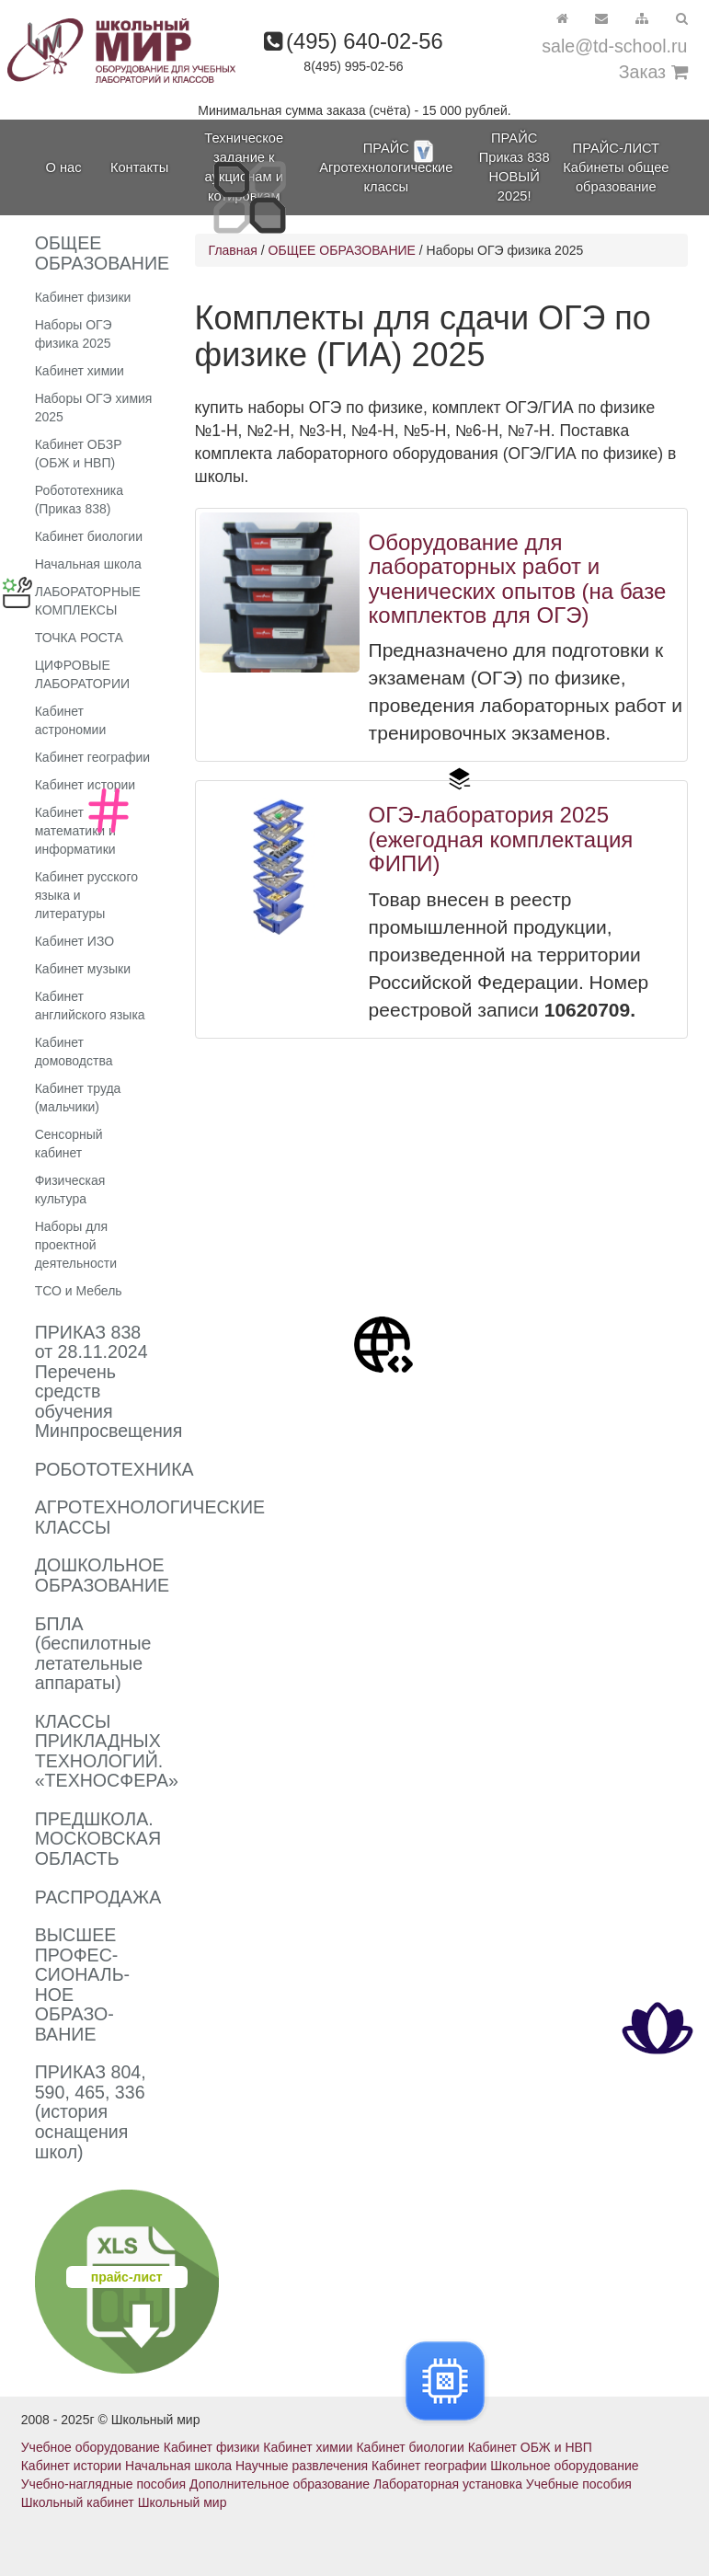 Image resolution: width=709 pixels, height=2576 pixels. What do you see at coordinates (658, 2030) in the screenshot?
I see `access meditation or mindfulness features` at bounding box center [658, 2030].